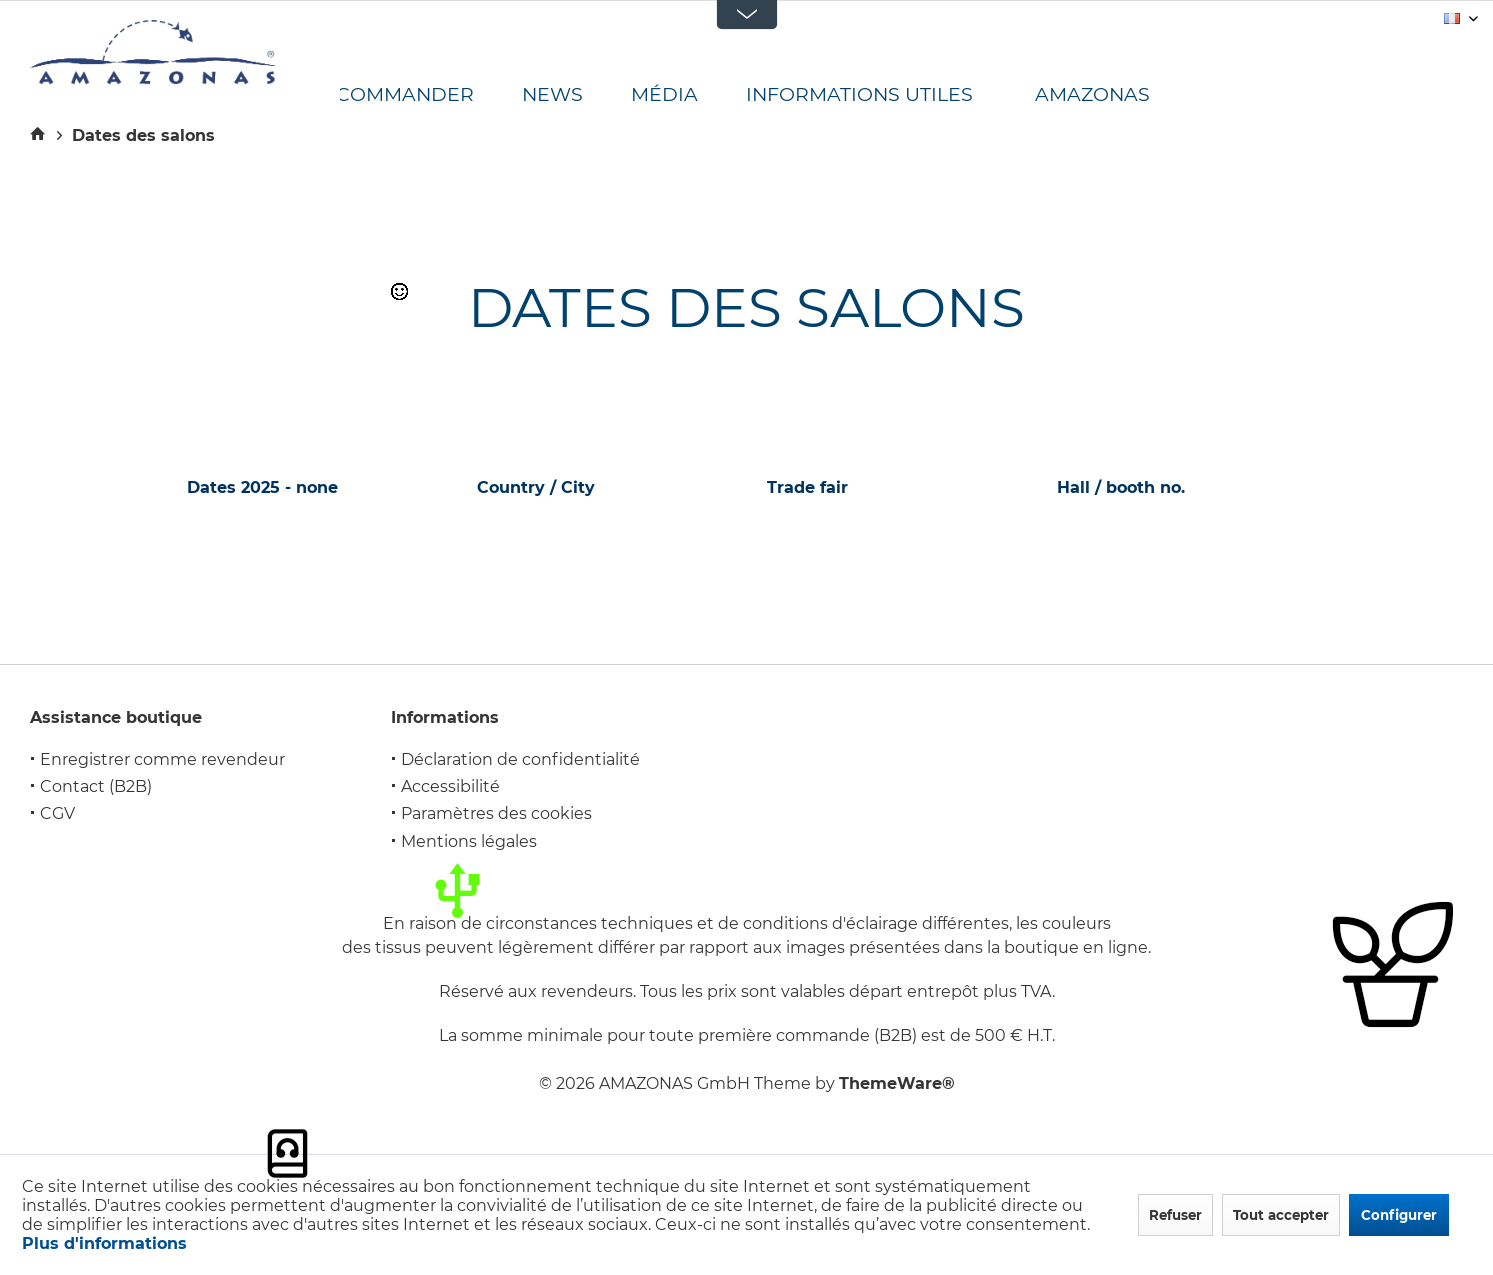  I want to click on view or manage your garden plants, so click(1390, 964).